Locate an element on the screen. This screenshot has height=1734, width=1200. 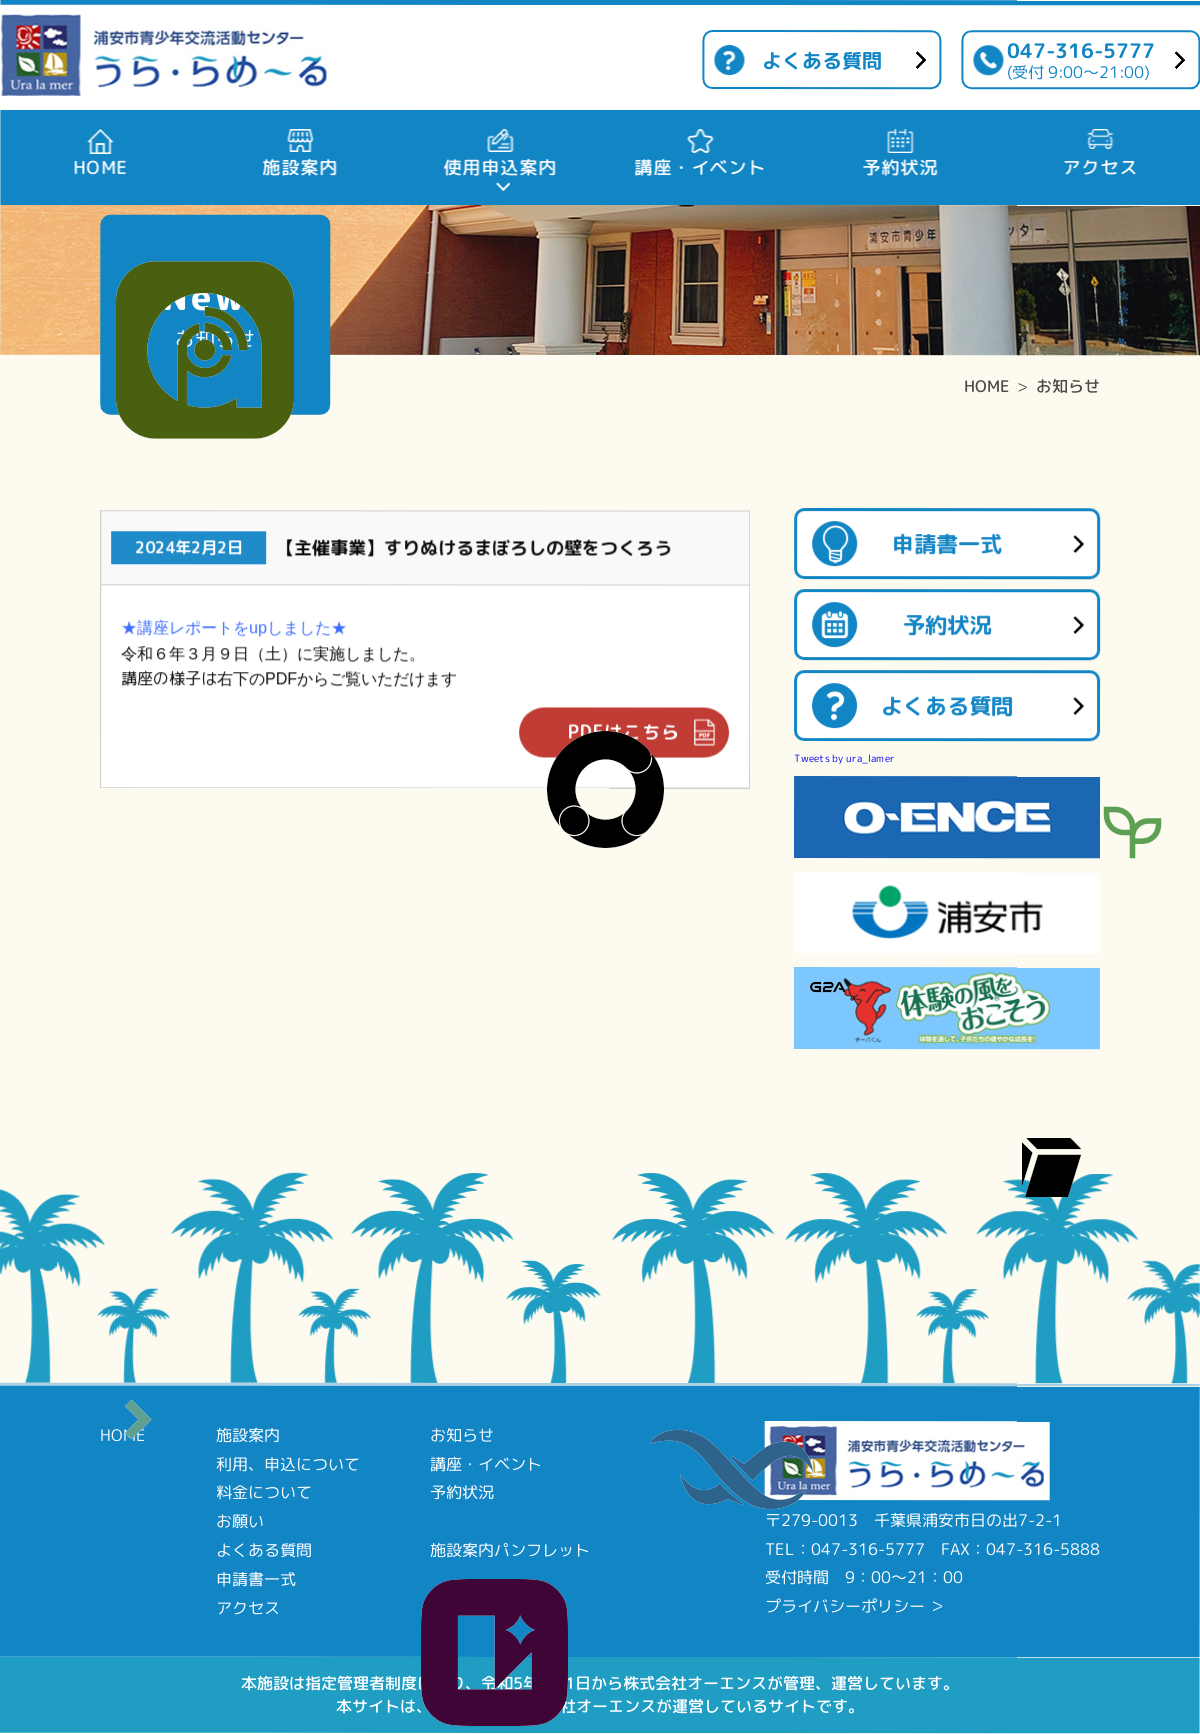
google marketing platform logo is located at coordinates (605, 789).